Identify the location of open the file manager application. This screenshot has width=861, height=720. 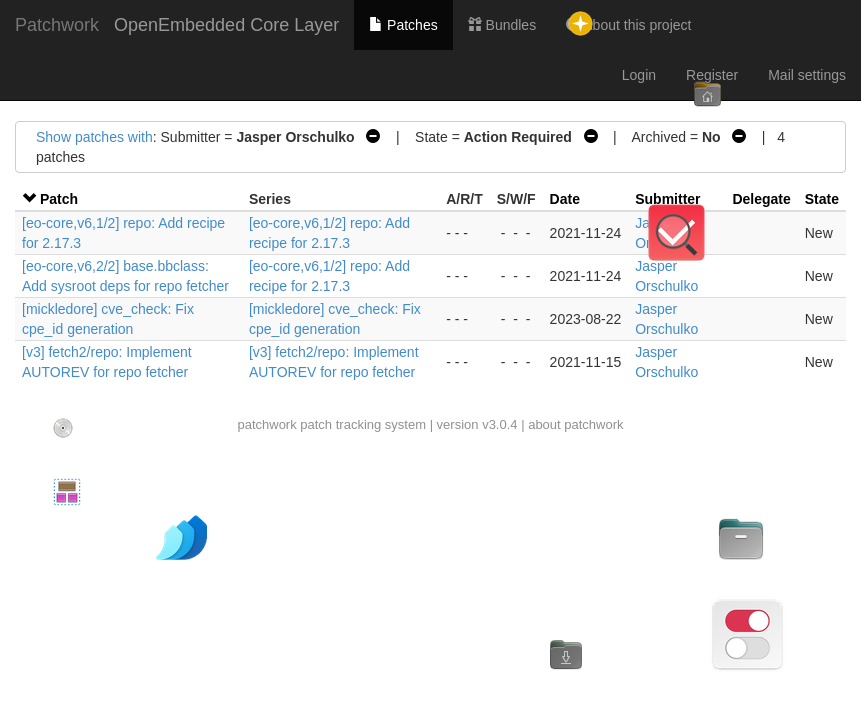
(741, 539).